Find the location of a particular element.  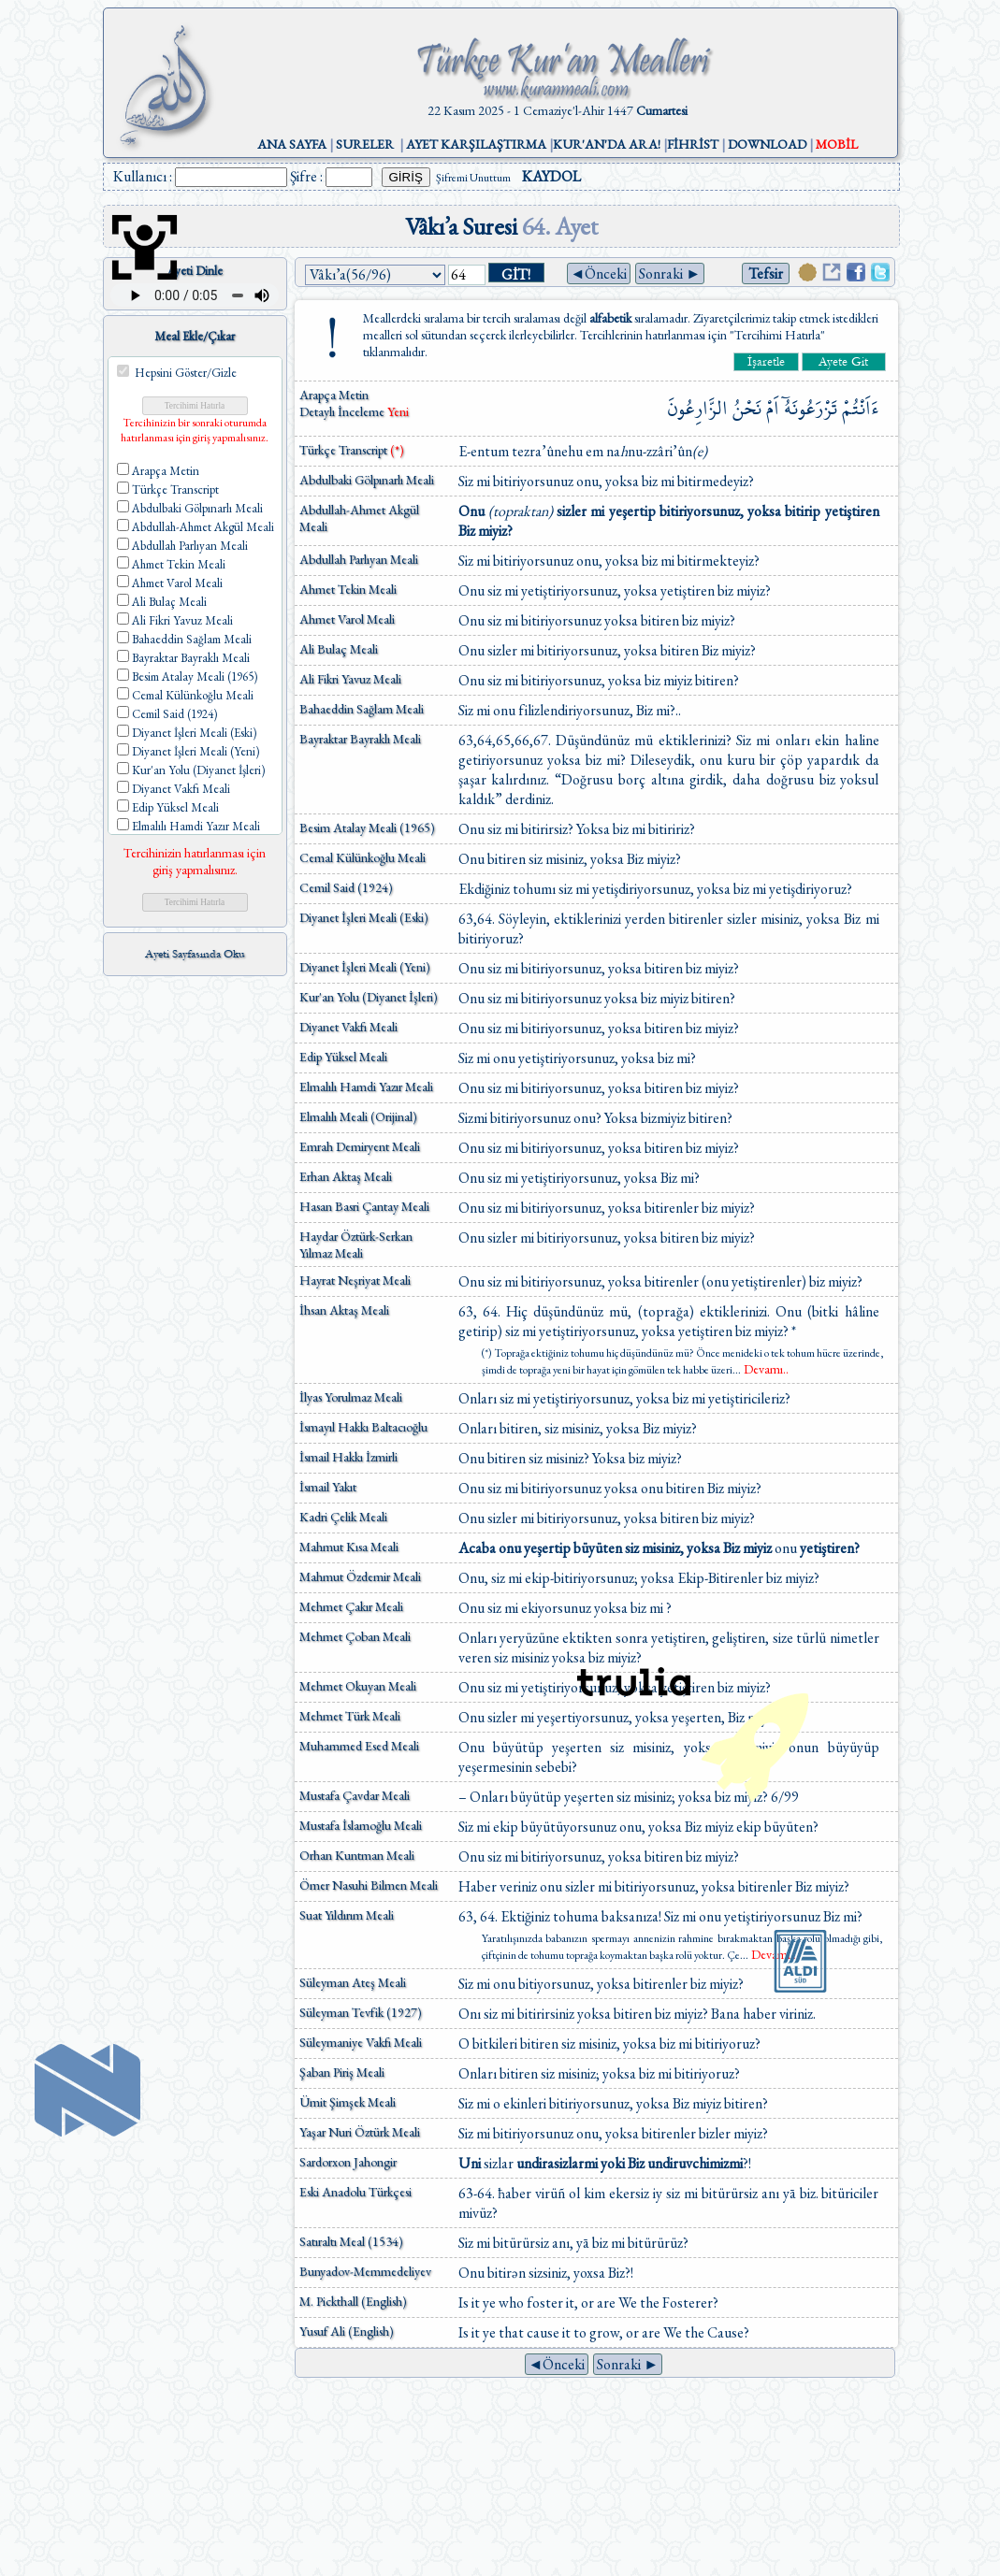

nordic semiconductor company logo is located at coordinates (87, 2090).